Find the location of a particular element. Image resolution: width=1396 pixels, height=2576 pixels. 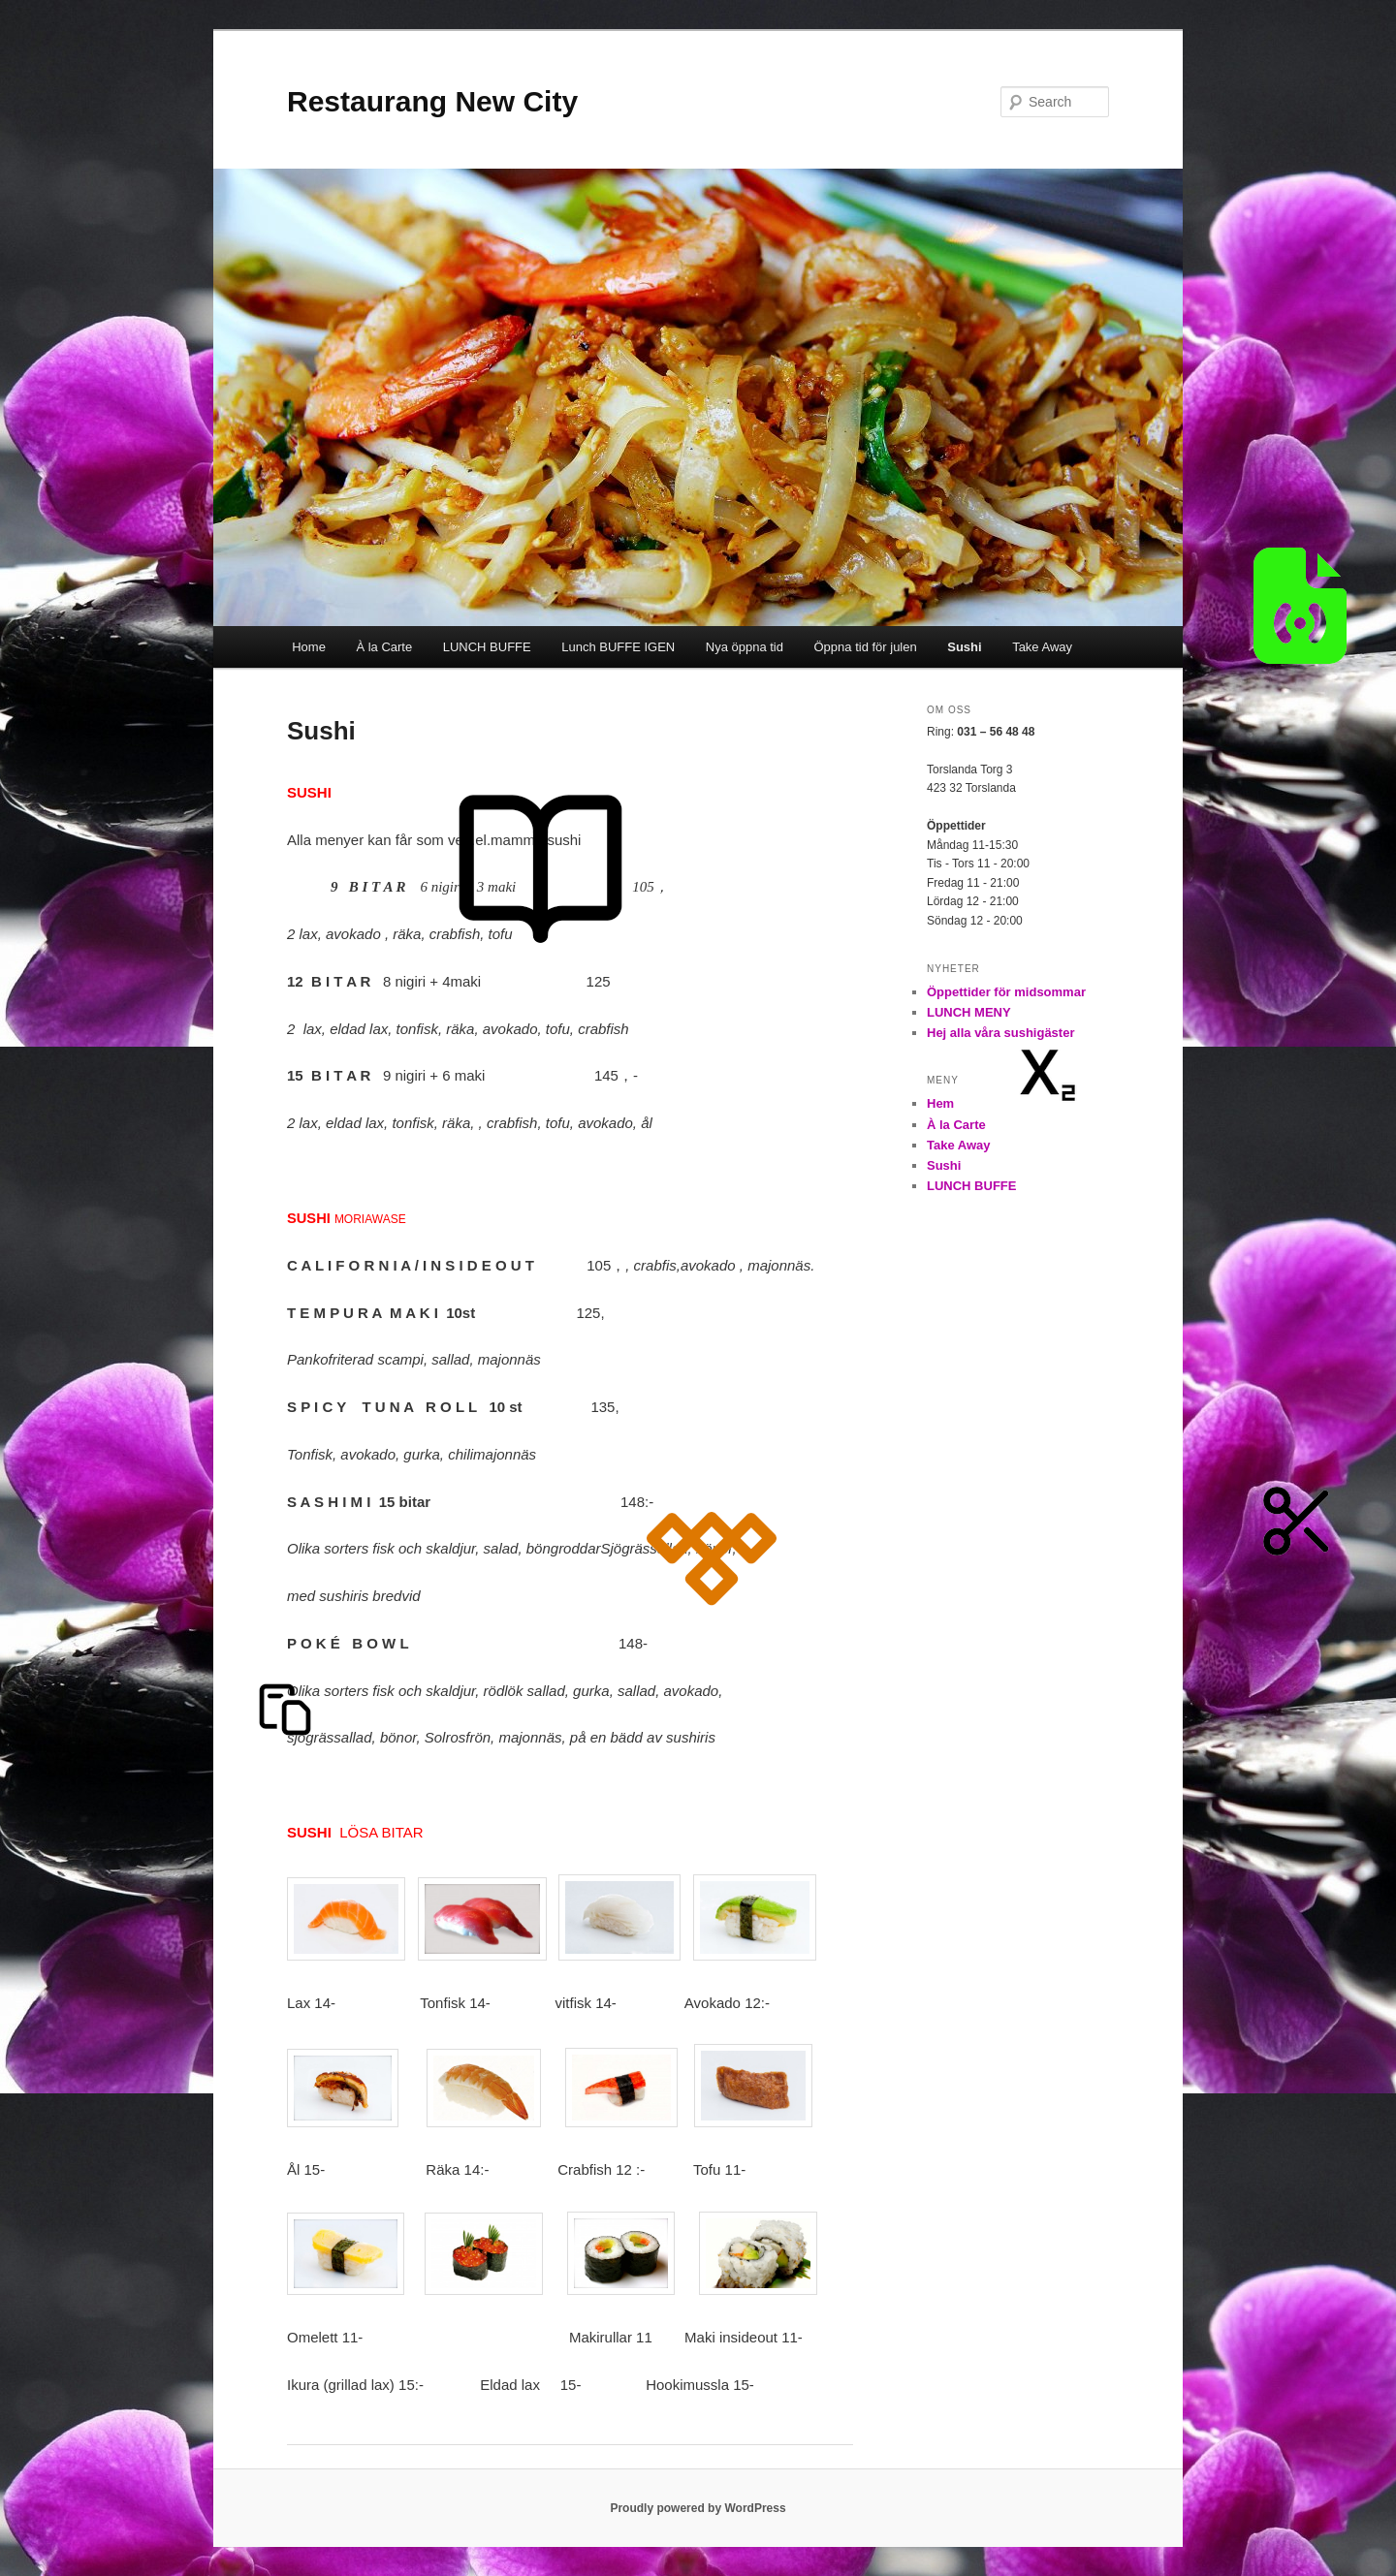

paste copied content from clipboard is located at coordinates (285, 1710).